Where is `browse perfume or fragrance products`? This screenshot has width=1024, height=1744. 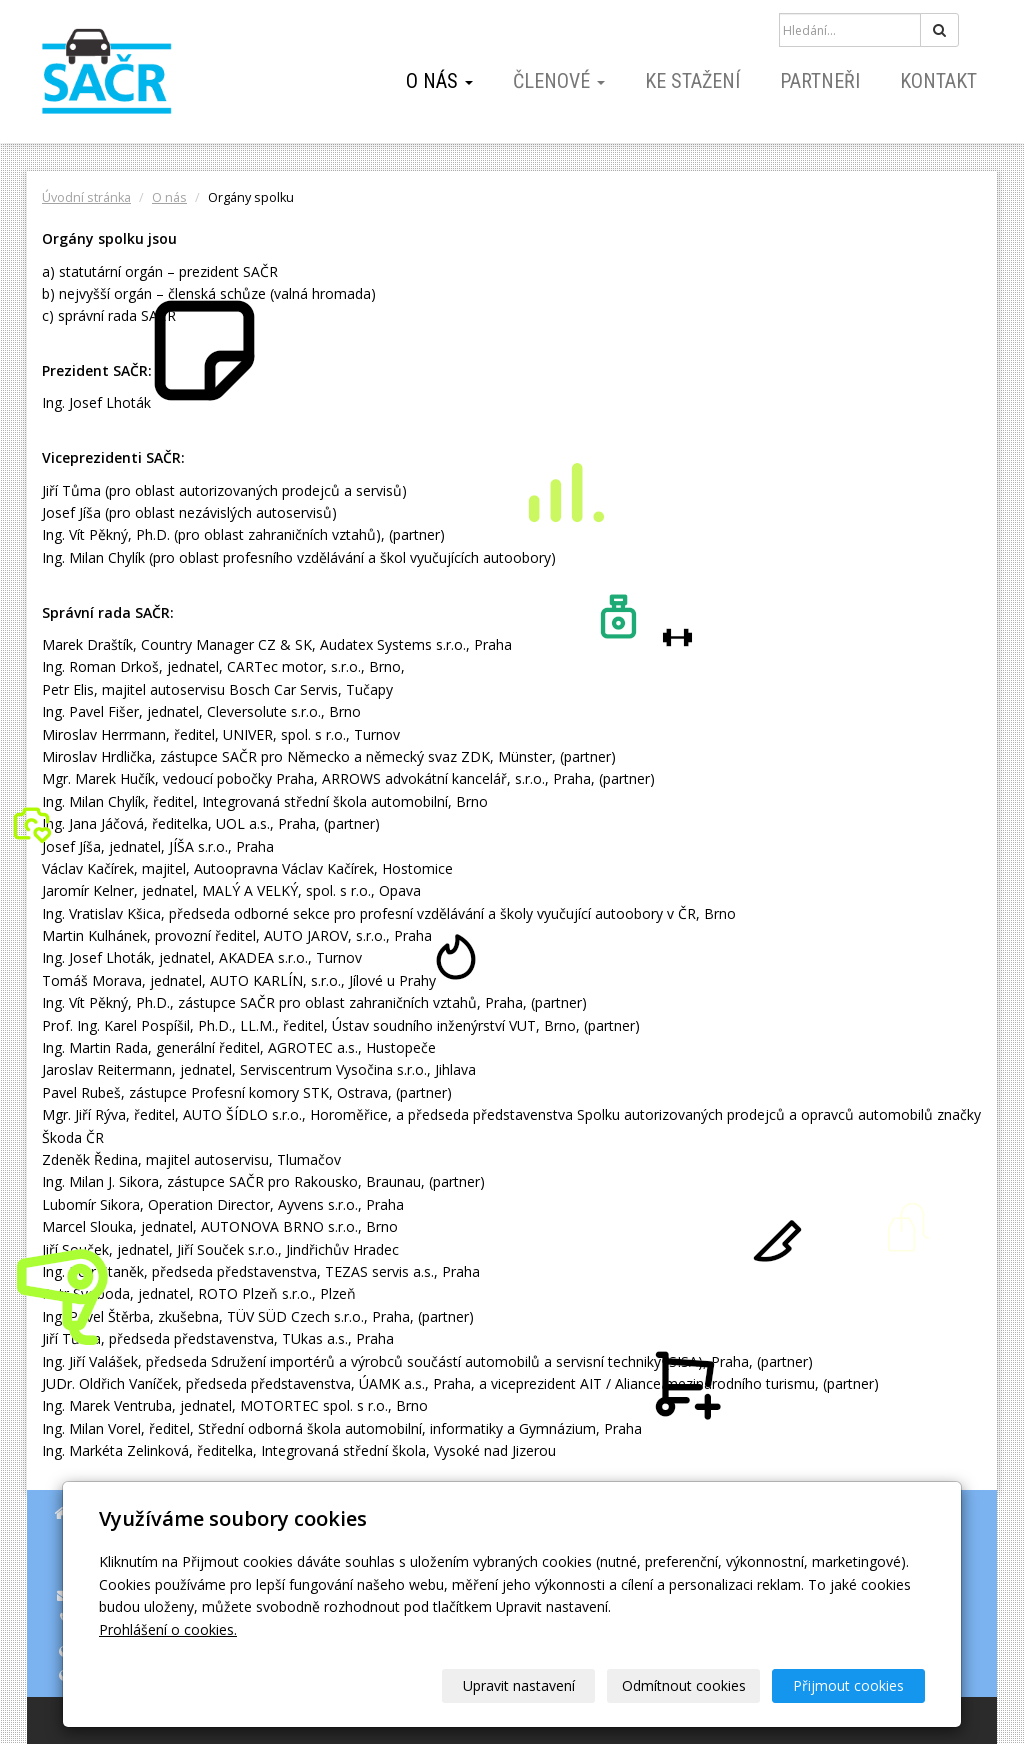
browse perfume or fragrance products is located at coordinates (618, 616).